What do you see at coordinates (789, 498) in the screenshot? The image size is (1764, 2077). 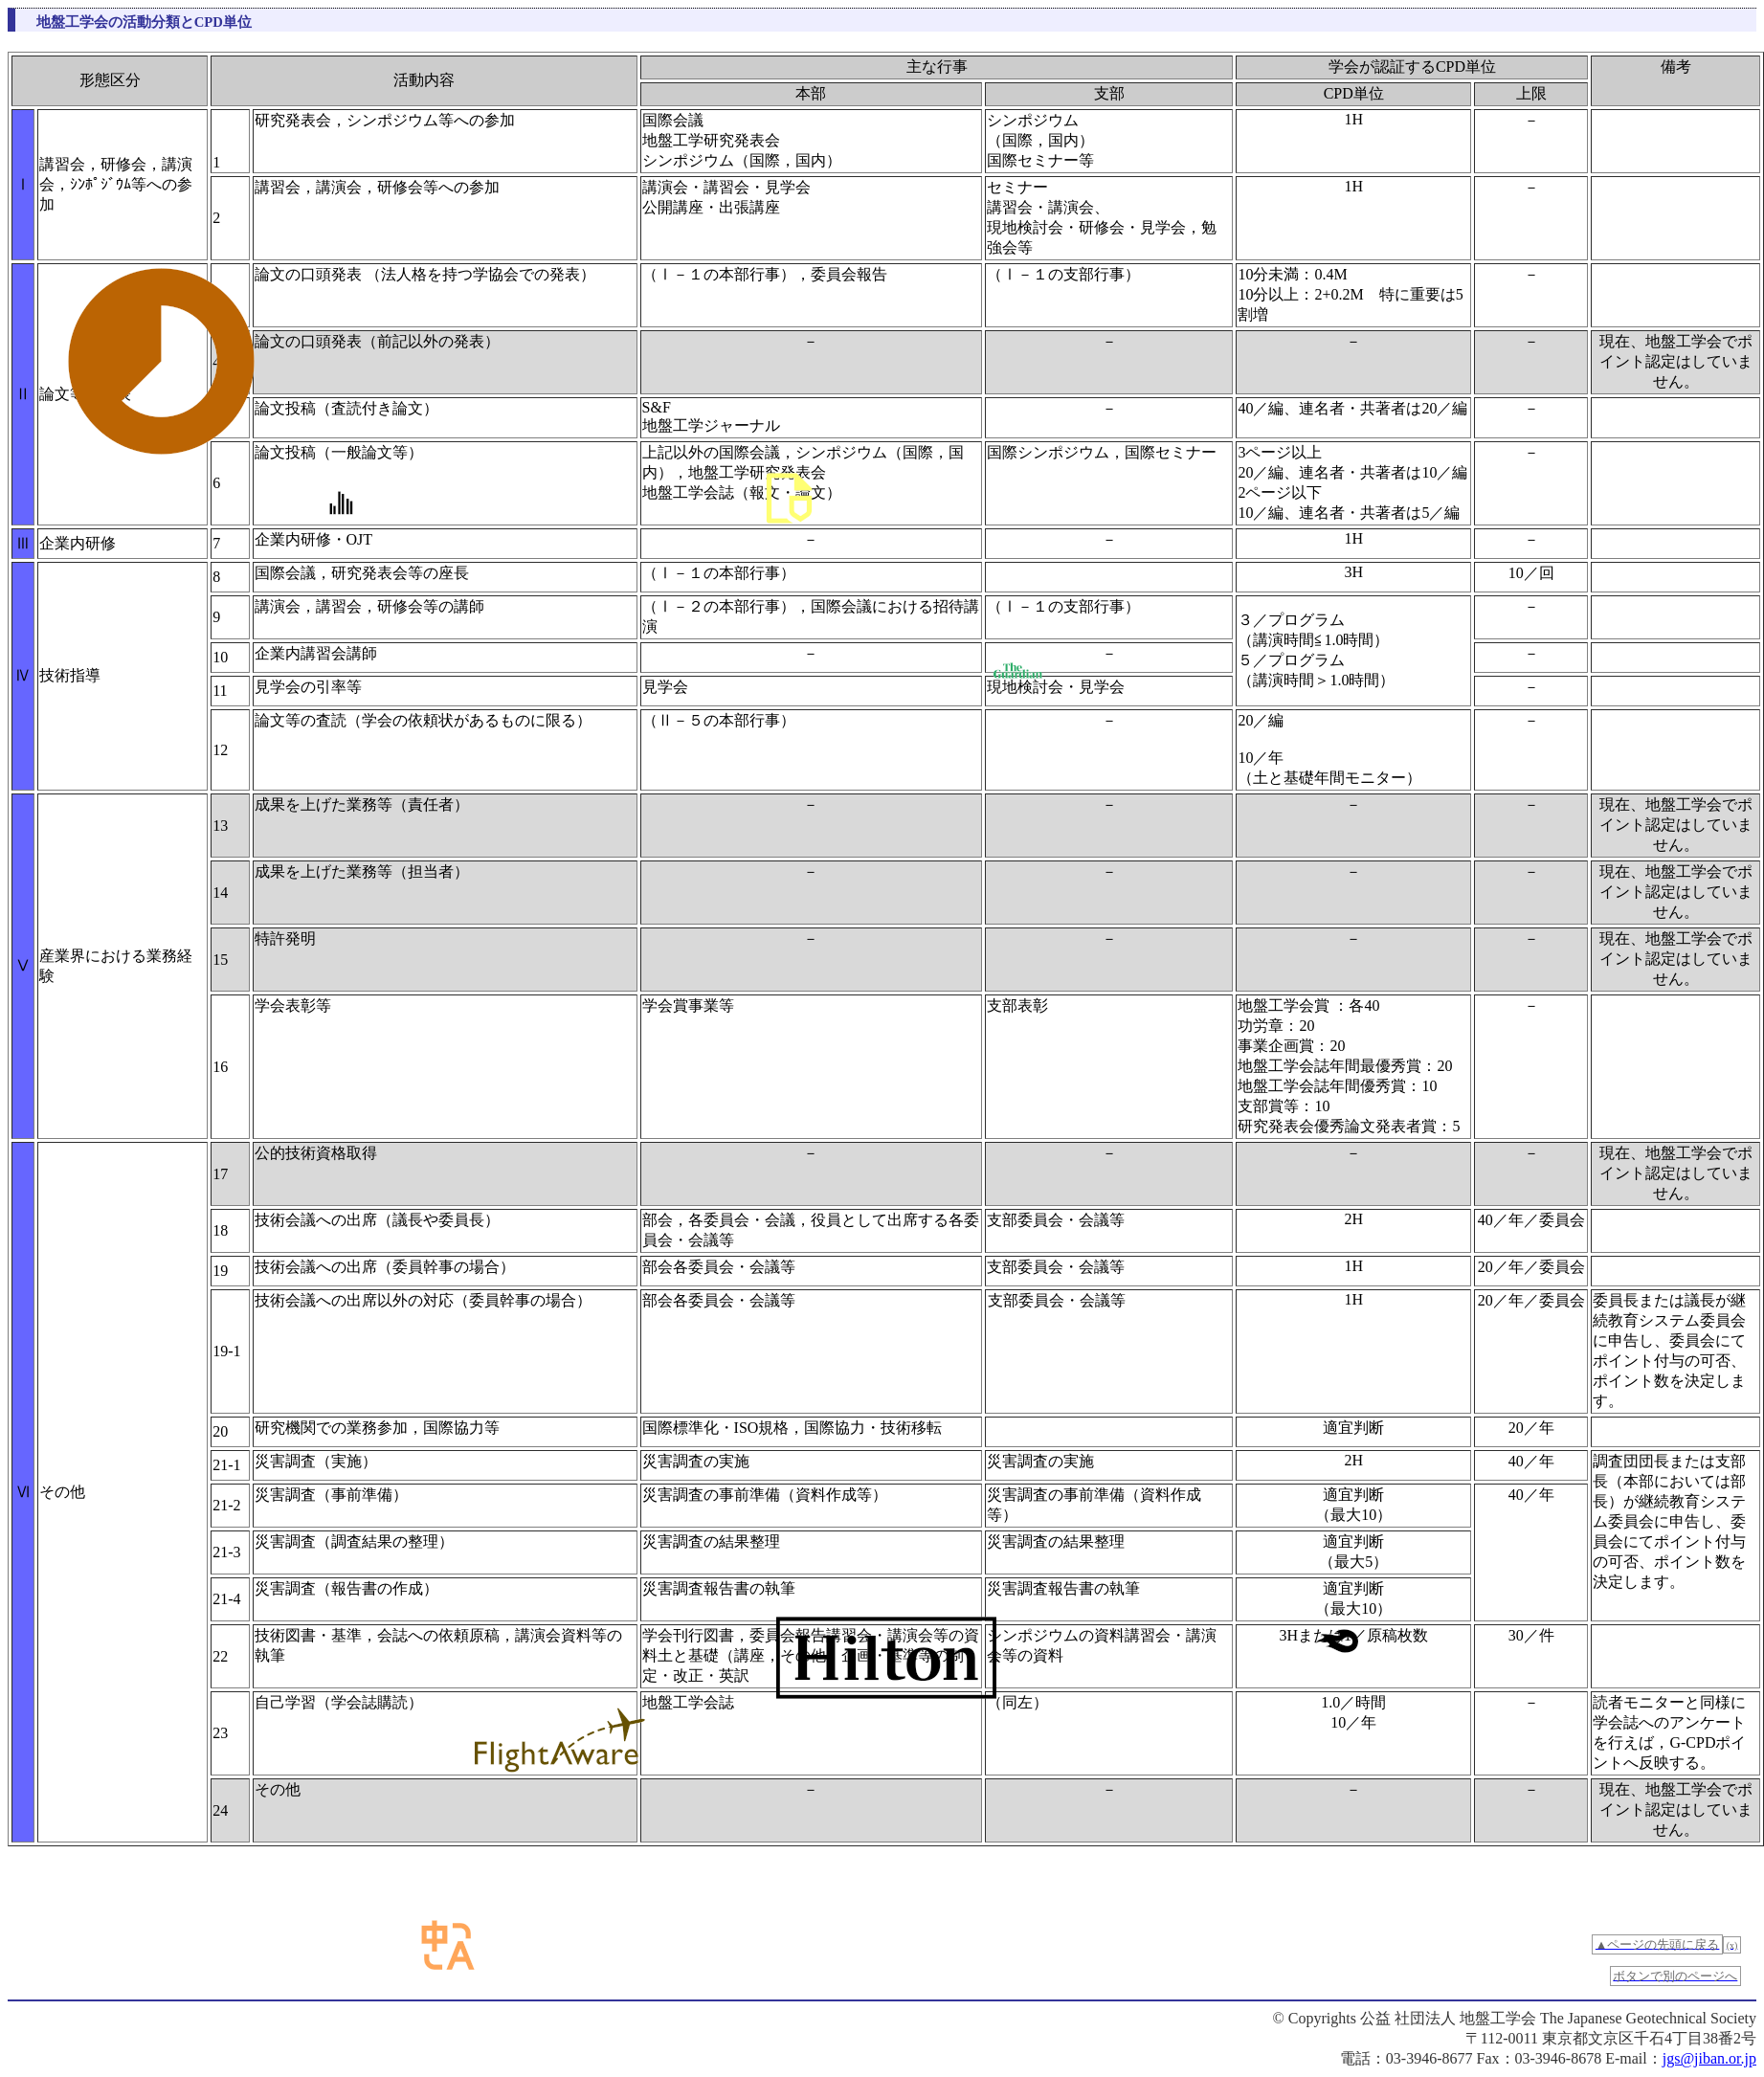 I see `view protected or secured document` at bounding box center [789, 498].